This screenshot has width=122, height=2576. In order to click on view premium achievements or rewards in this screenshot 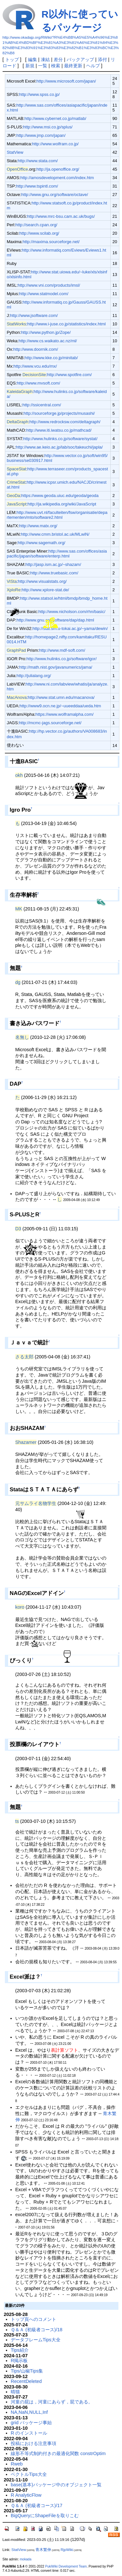, I will do `click(81, 791)`.